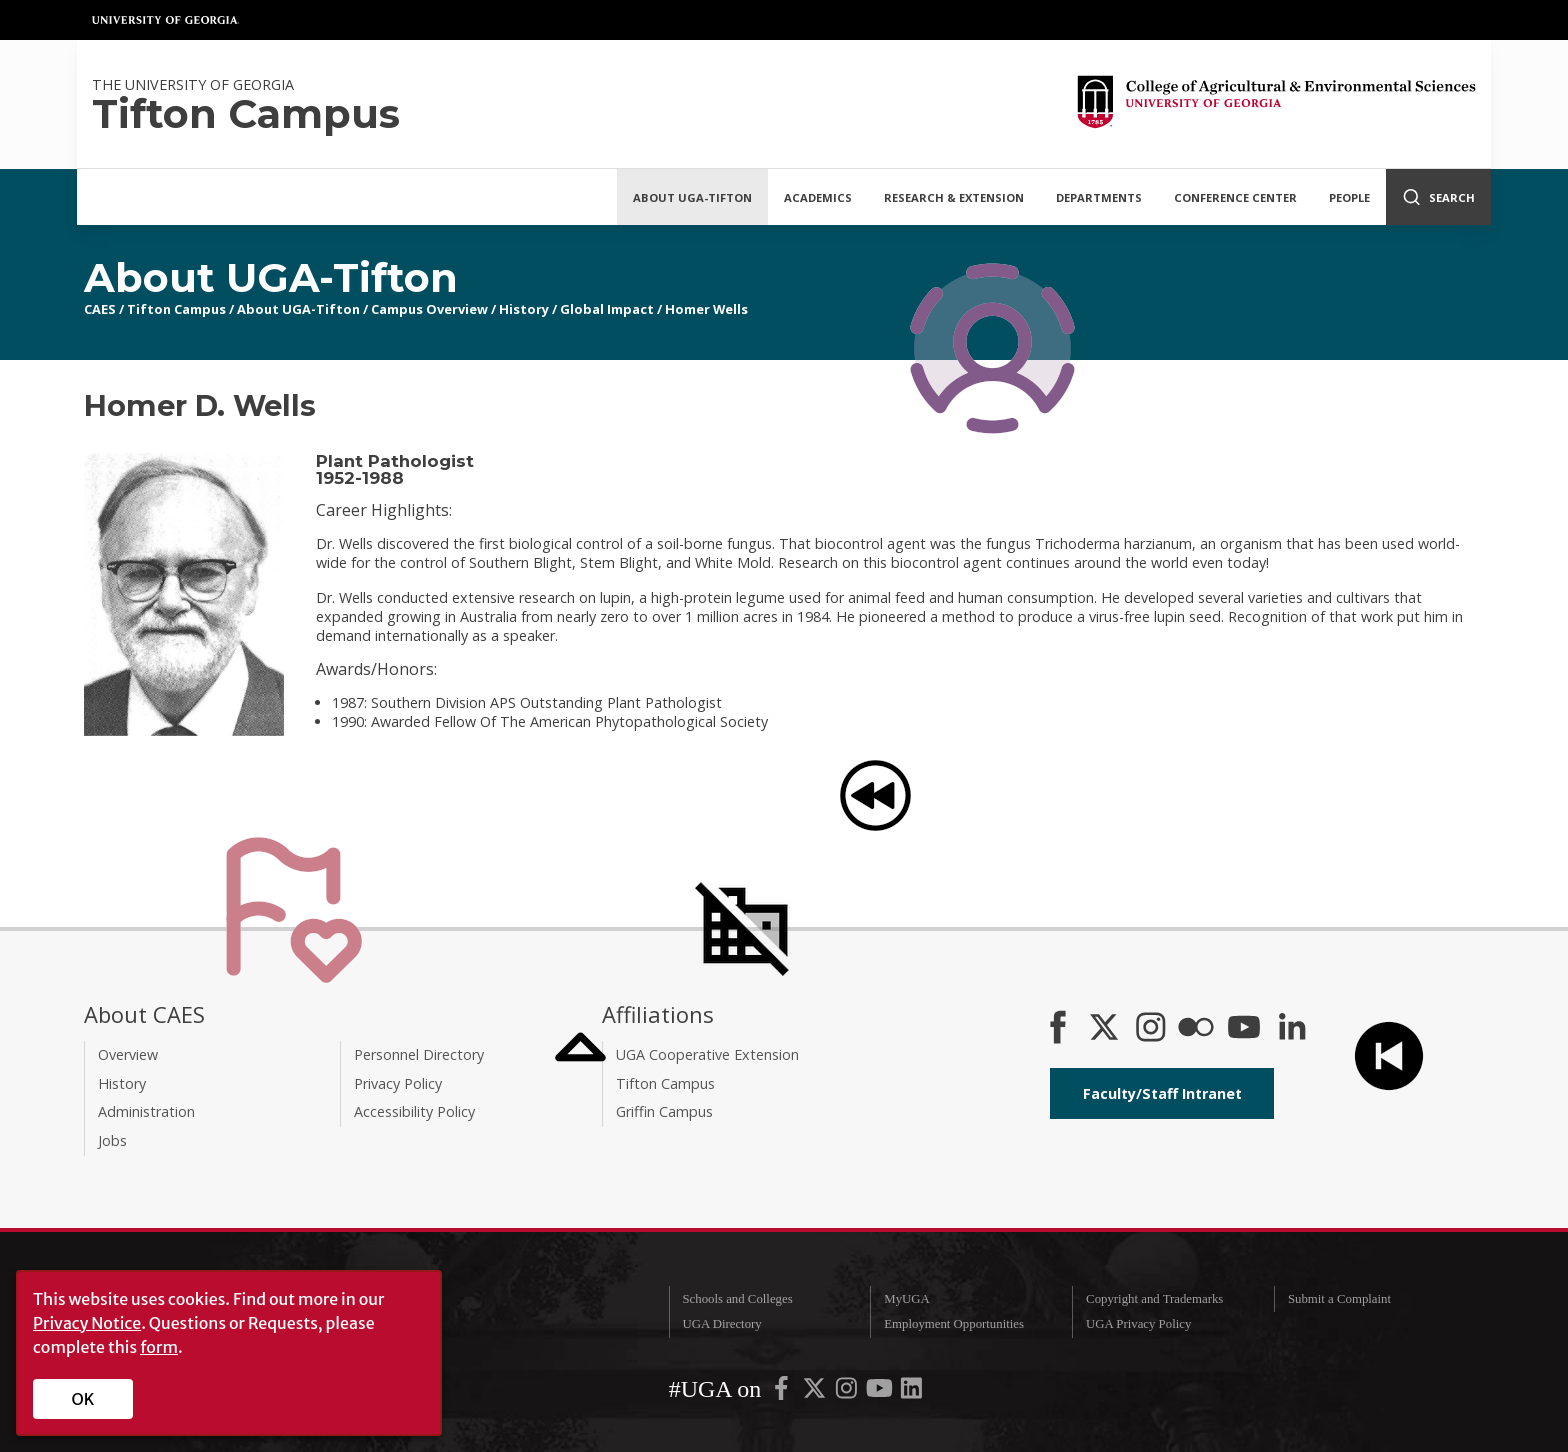 The height and width of the screenshot is (1452, 1568). I want to click on flag a favorite or loved item, so click(283, 904).